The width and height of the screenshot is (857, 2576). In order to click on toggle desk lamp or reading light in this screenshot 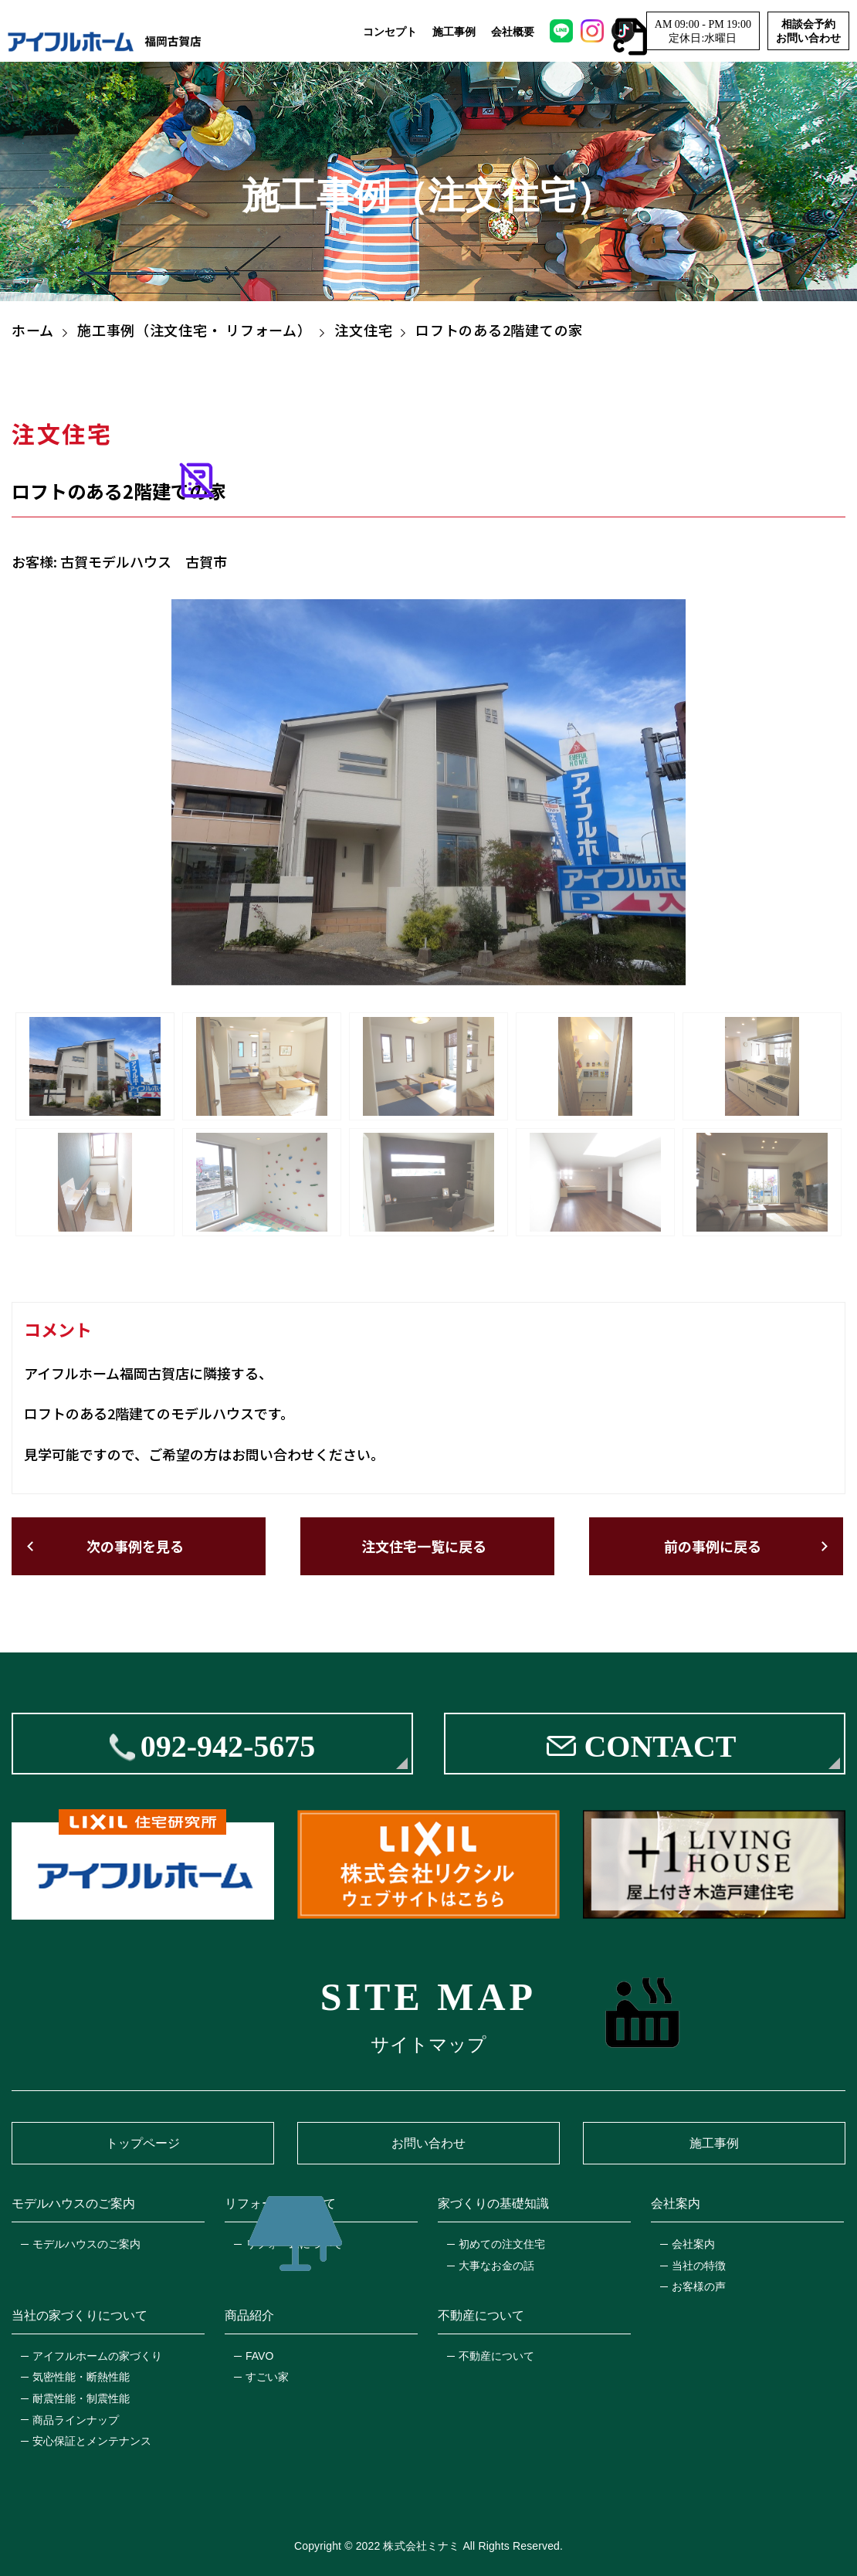, I will do `click(295, 2233)`.